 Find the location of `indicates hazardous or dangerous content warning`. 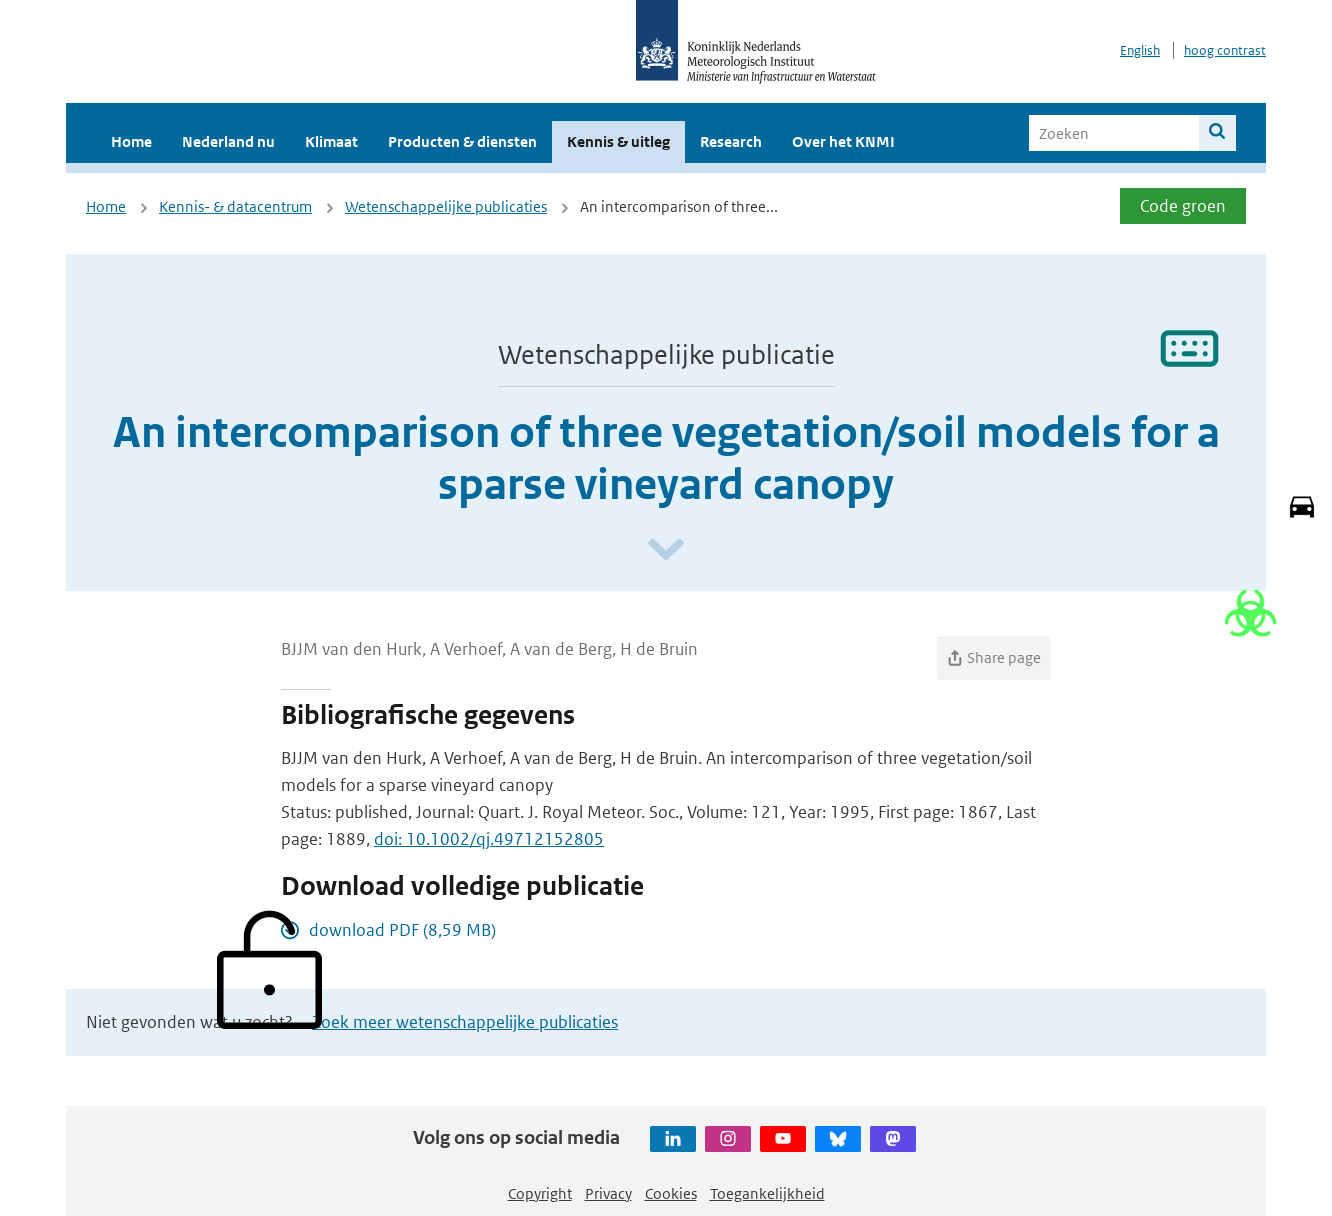

indicates hazardous or dangerous content warning is located at coordinates (1250, 614).